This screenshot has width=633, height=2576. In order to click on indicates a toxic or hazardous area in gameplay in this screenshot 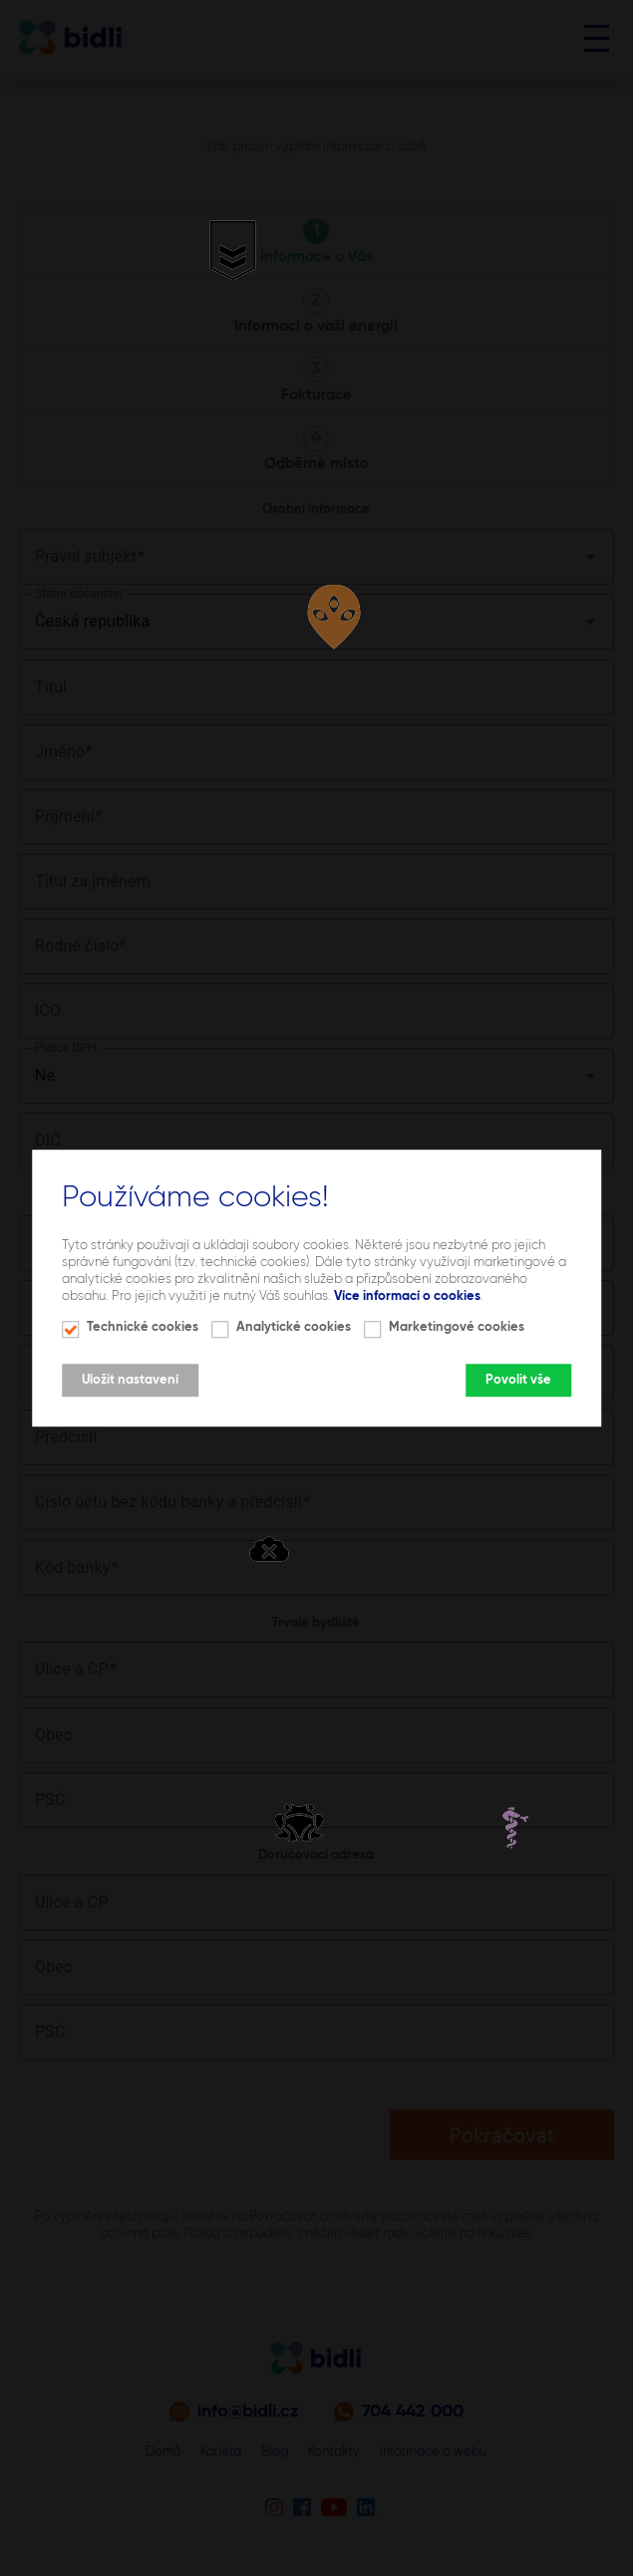, I will do `click(269, 1549)`.